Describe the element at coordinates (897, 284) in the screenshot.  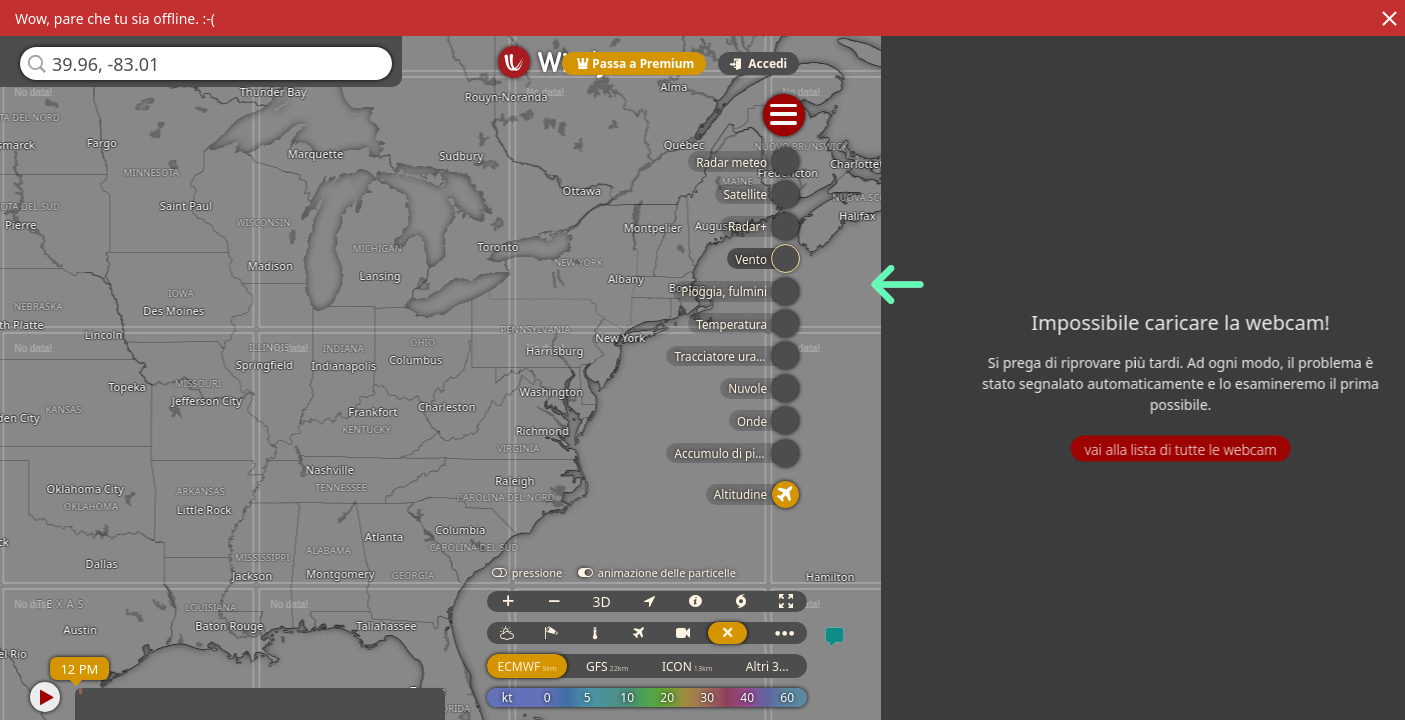
I see `go back to the previous screen` at that location.